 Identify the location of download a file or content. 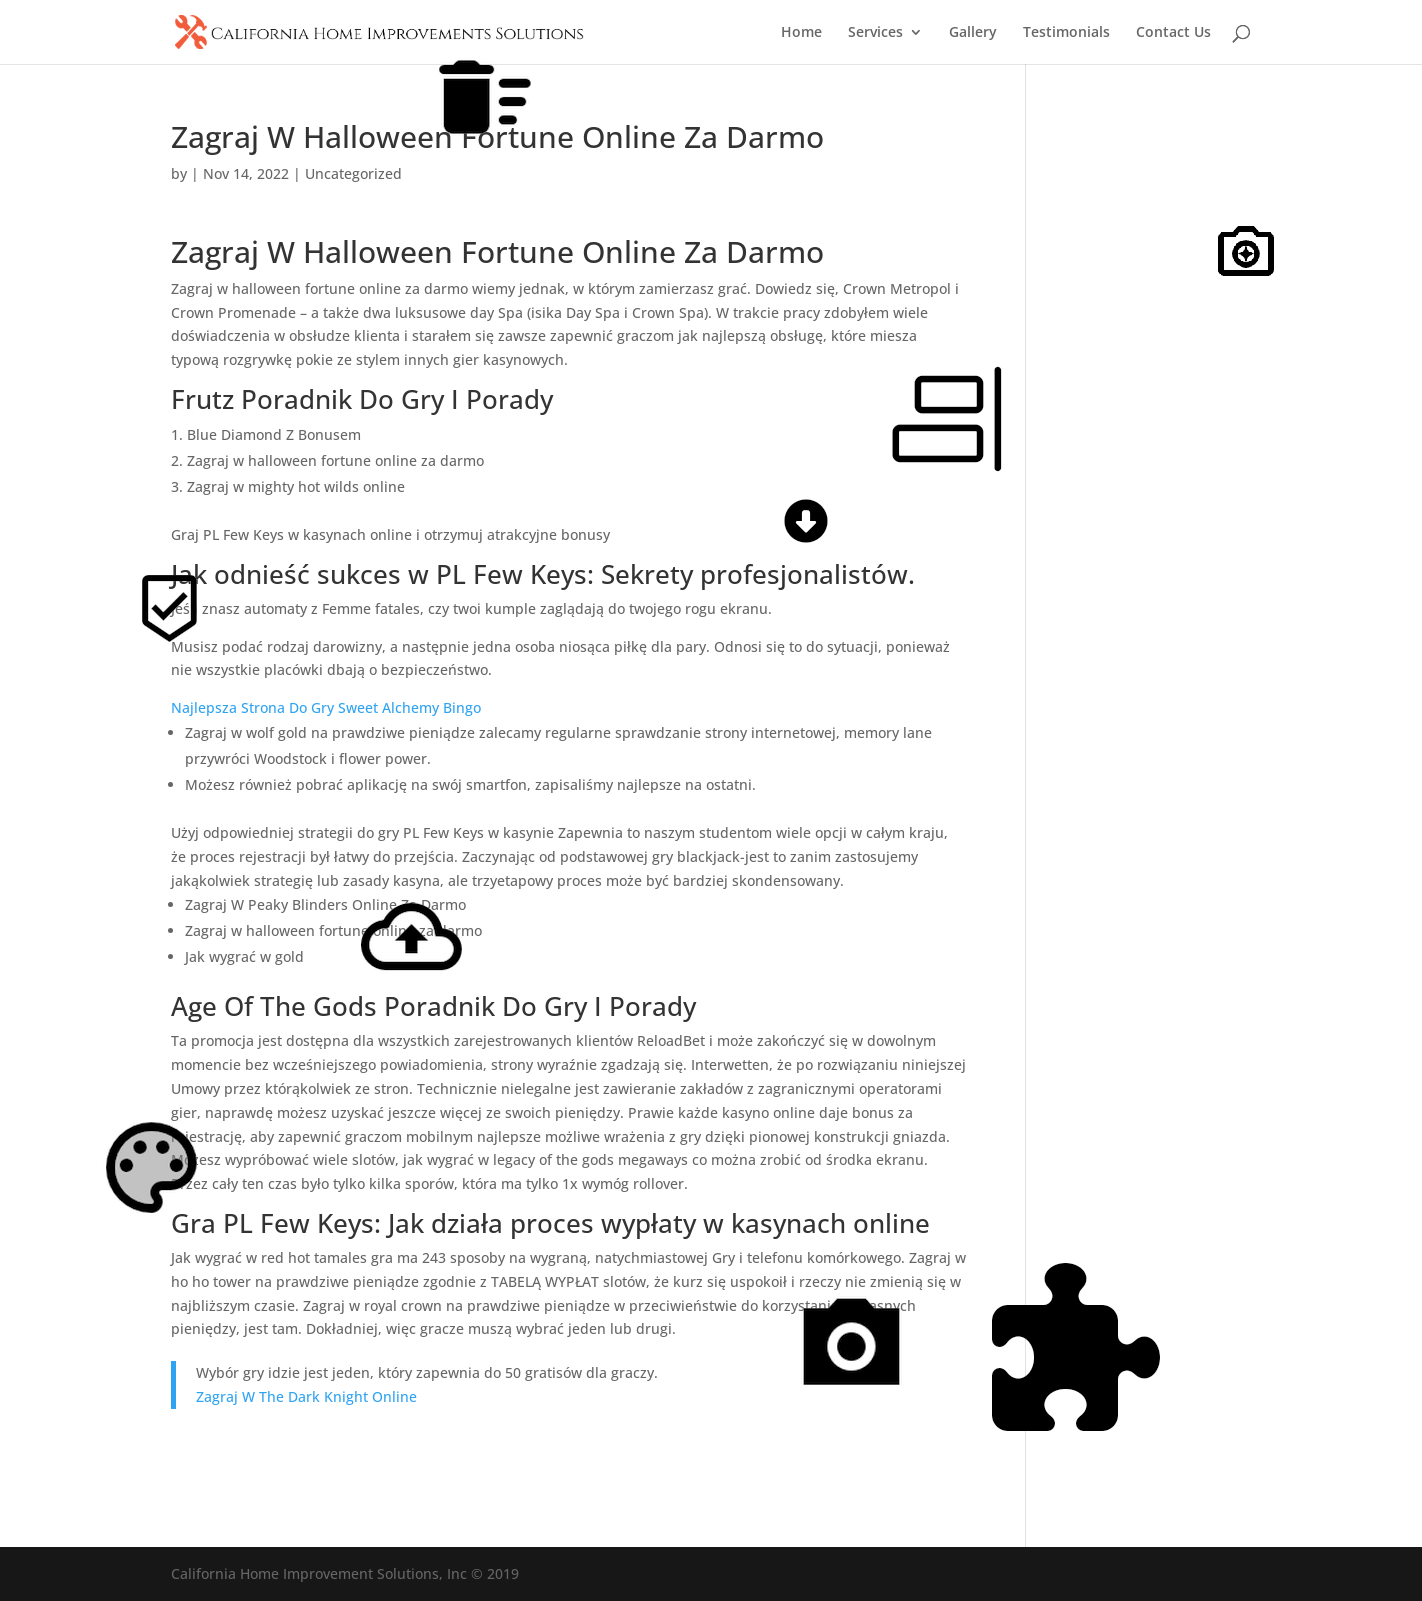
(806, 521).